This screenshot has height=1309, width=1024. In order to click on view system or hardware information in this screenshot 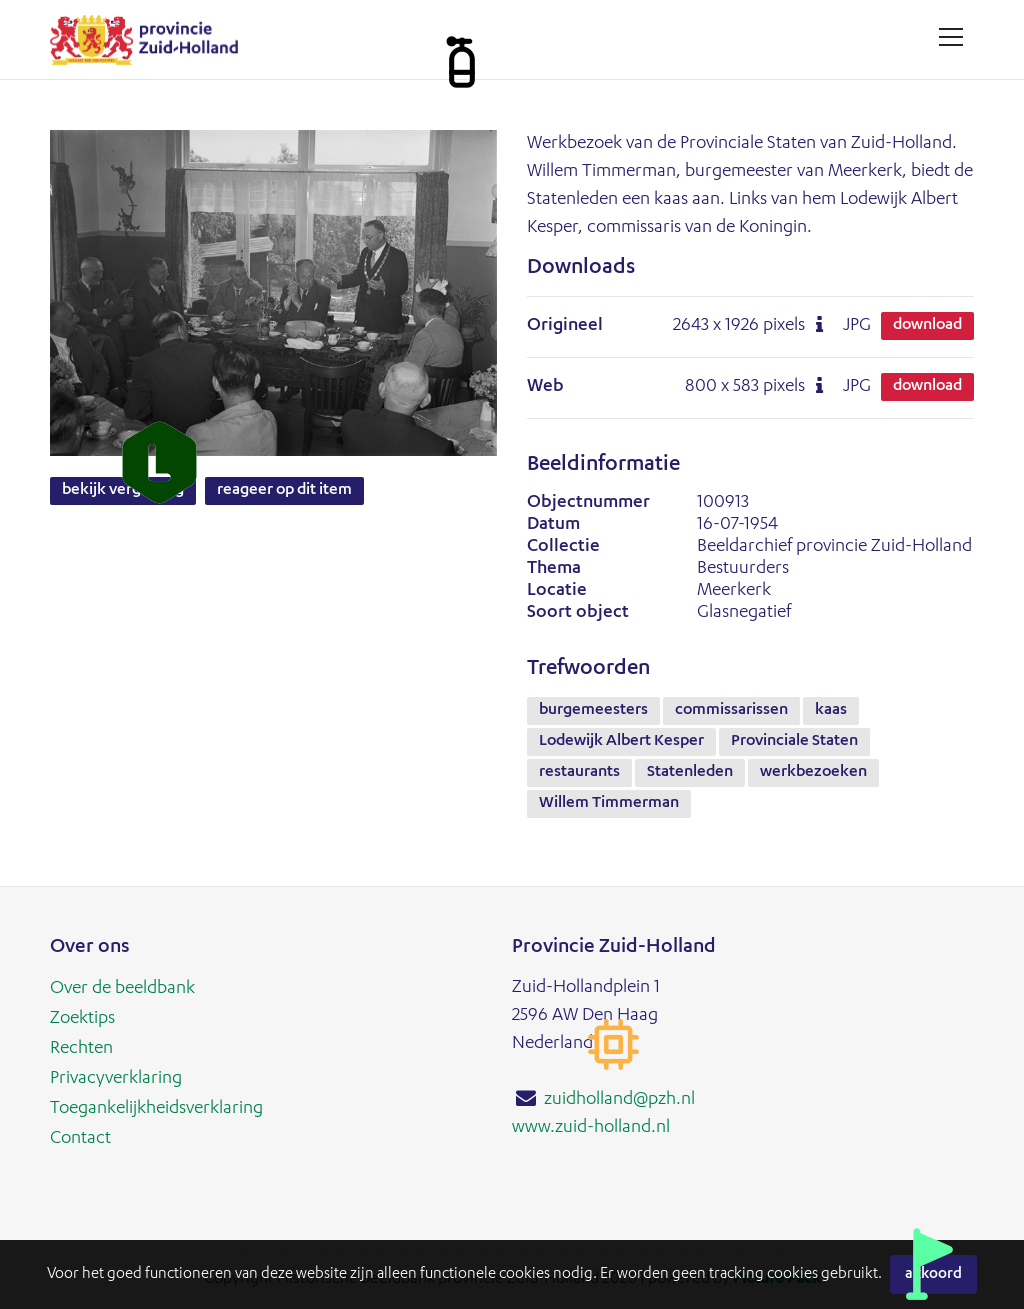, I will do `click(613, 1044)`.